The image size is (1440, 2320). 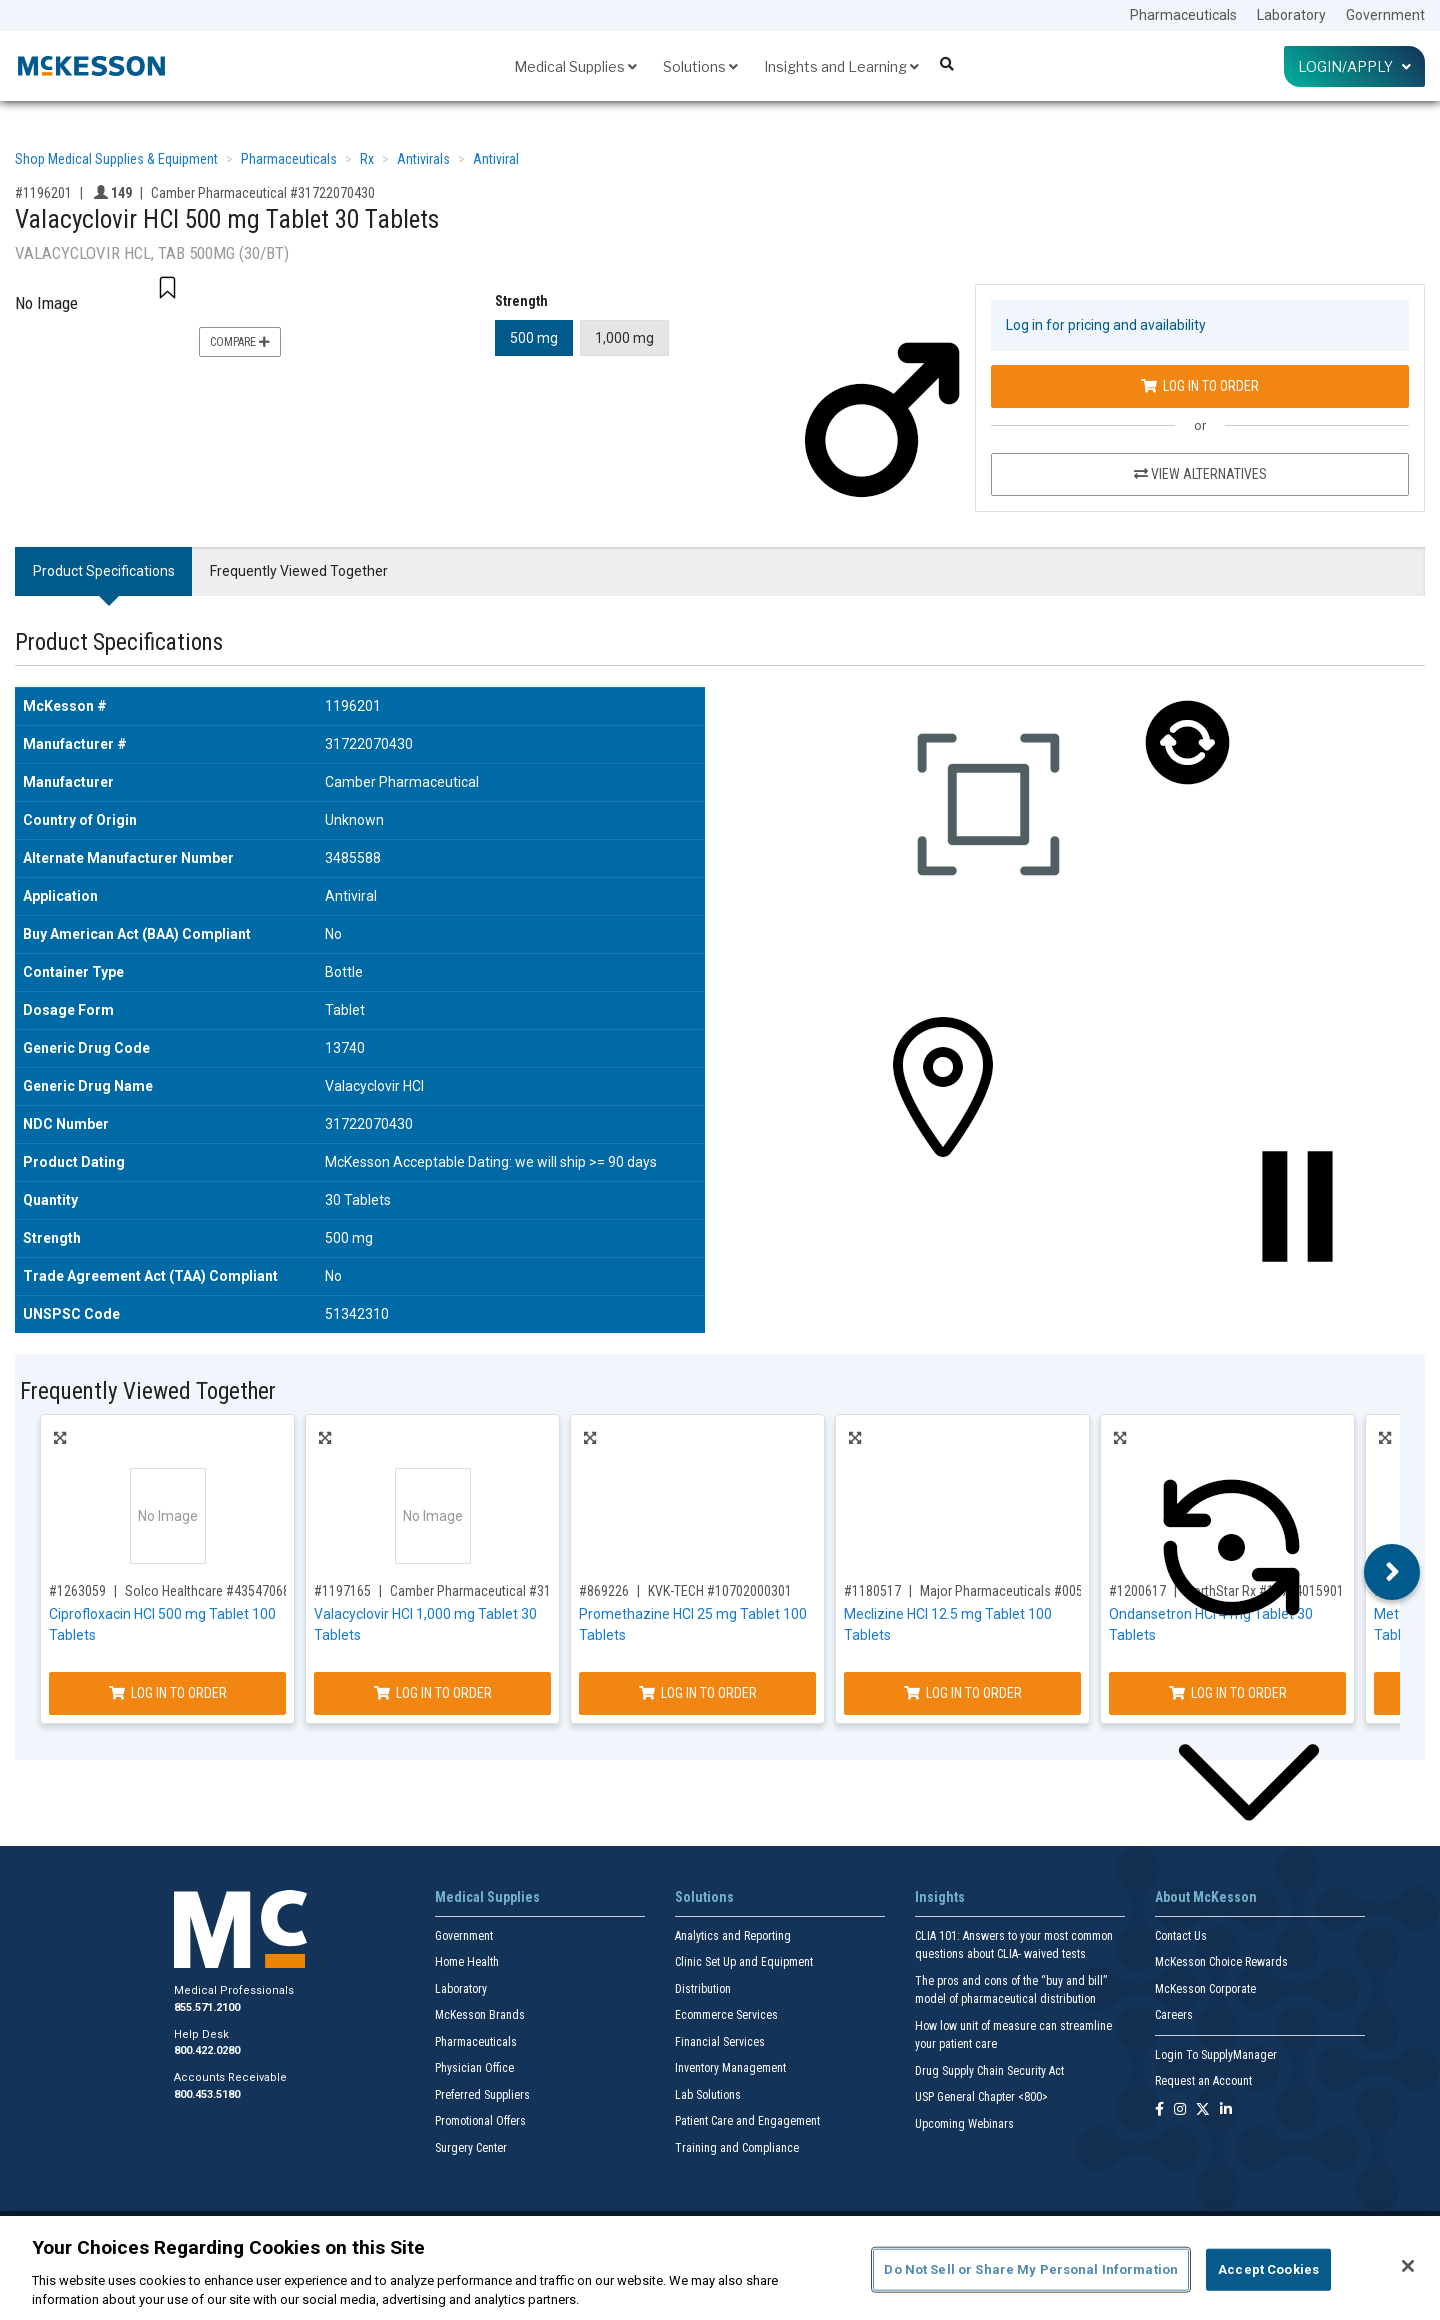 I want to click on scan a QR code or barcode, so click(x=988, y=804).